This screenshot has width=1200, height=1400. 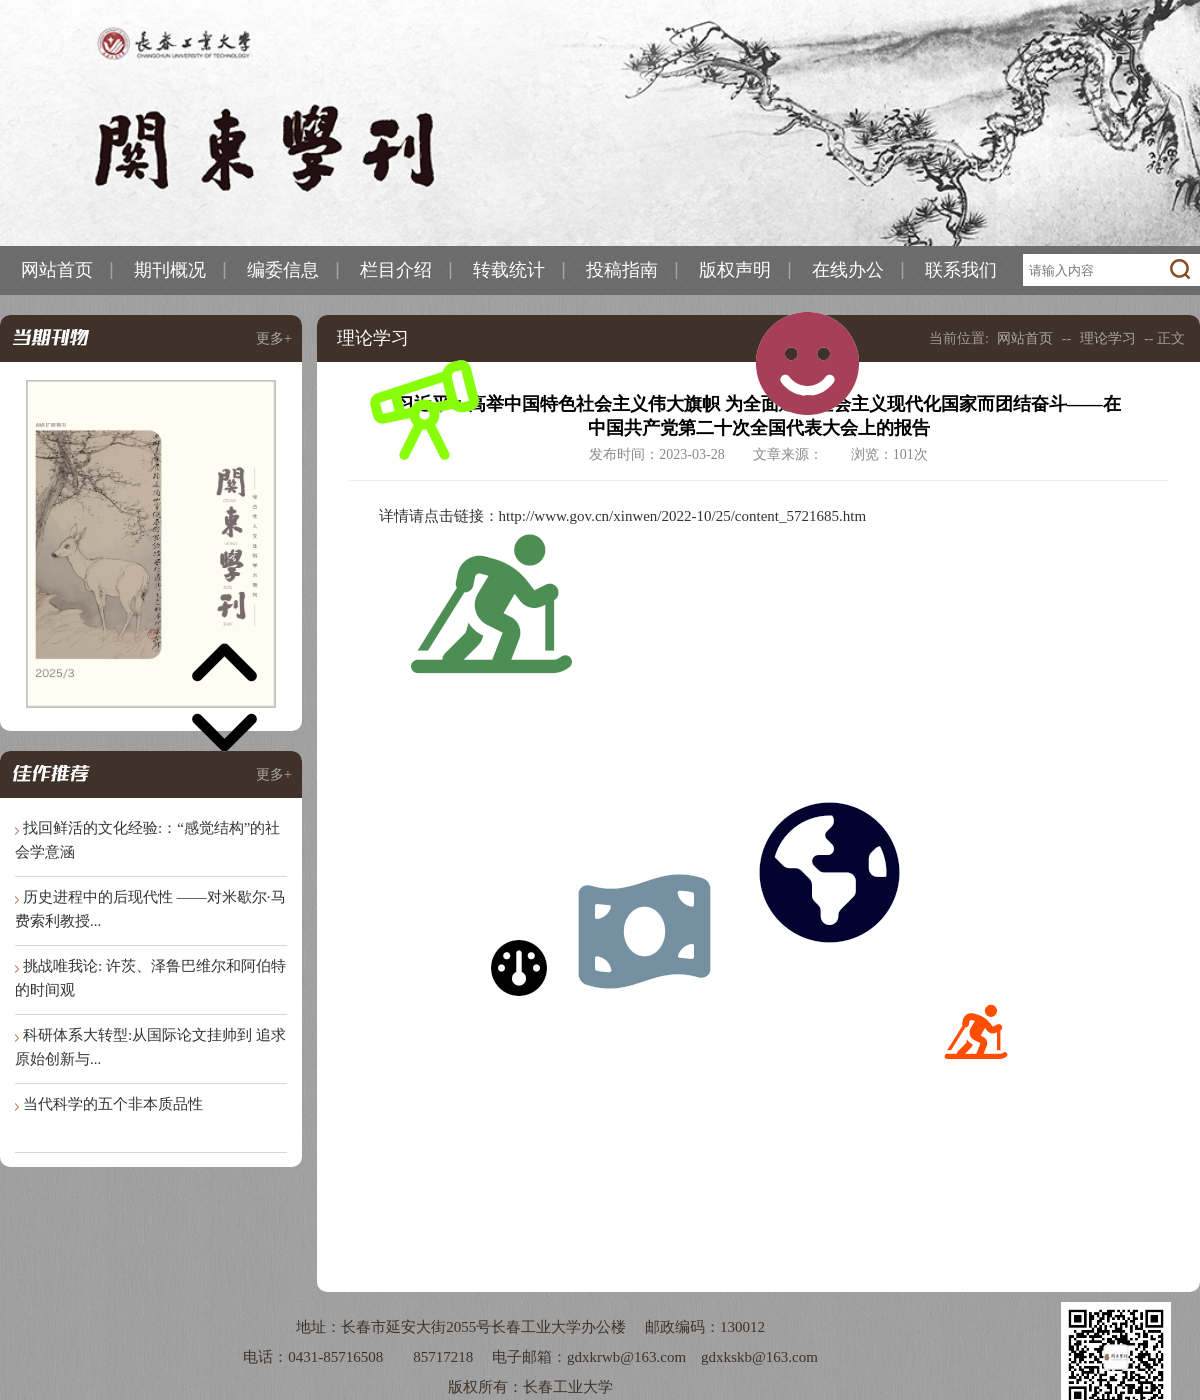 I want to click on view payment or billing information, so click(x=644, y=931).